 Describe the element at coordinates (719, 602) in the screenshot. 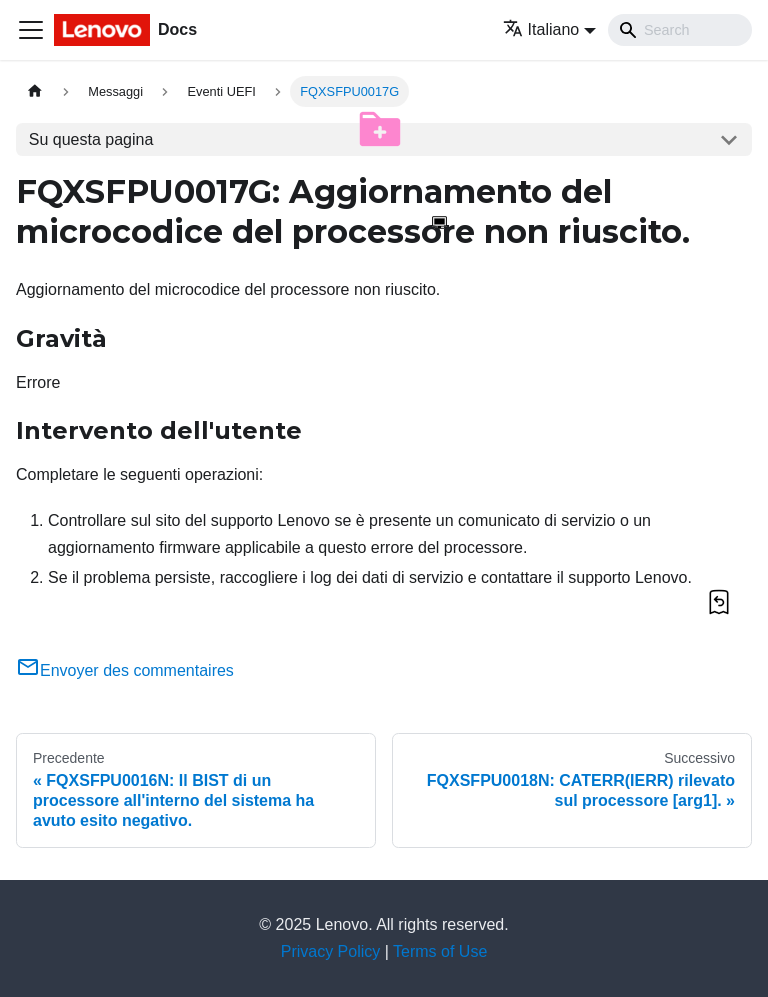

I see `request a refund for a purchase` at that location.